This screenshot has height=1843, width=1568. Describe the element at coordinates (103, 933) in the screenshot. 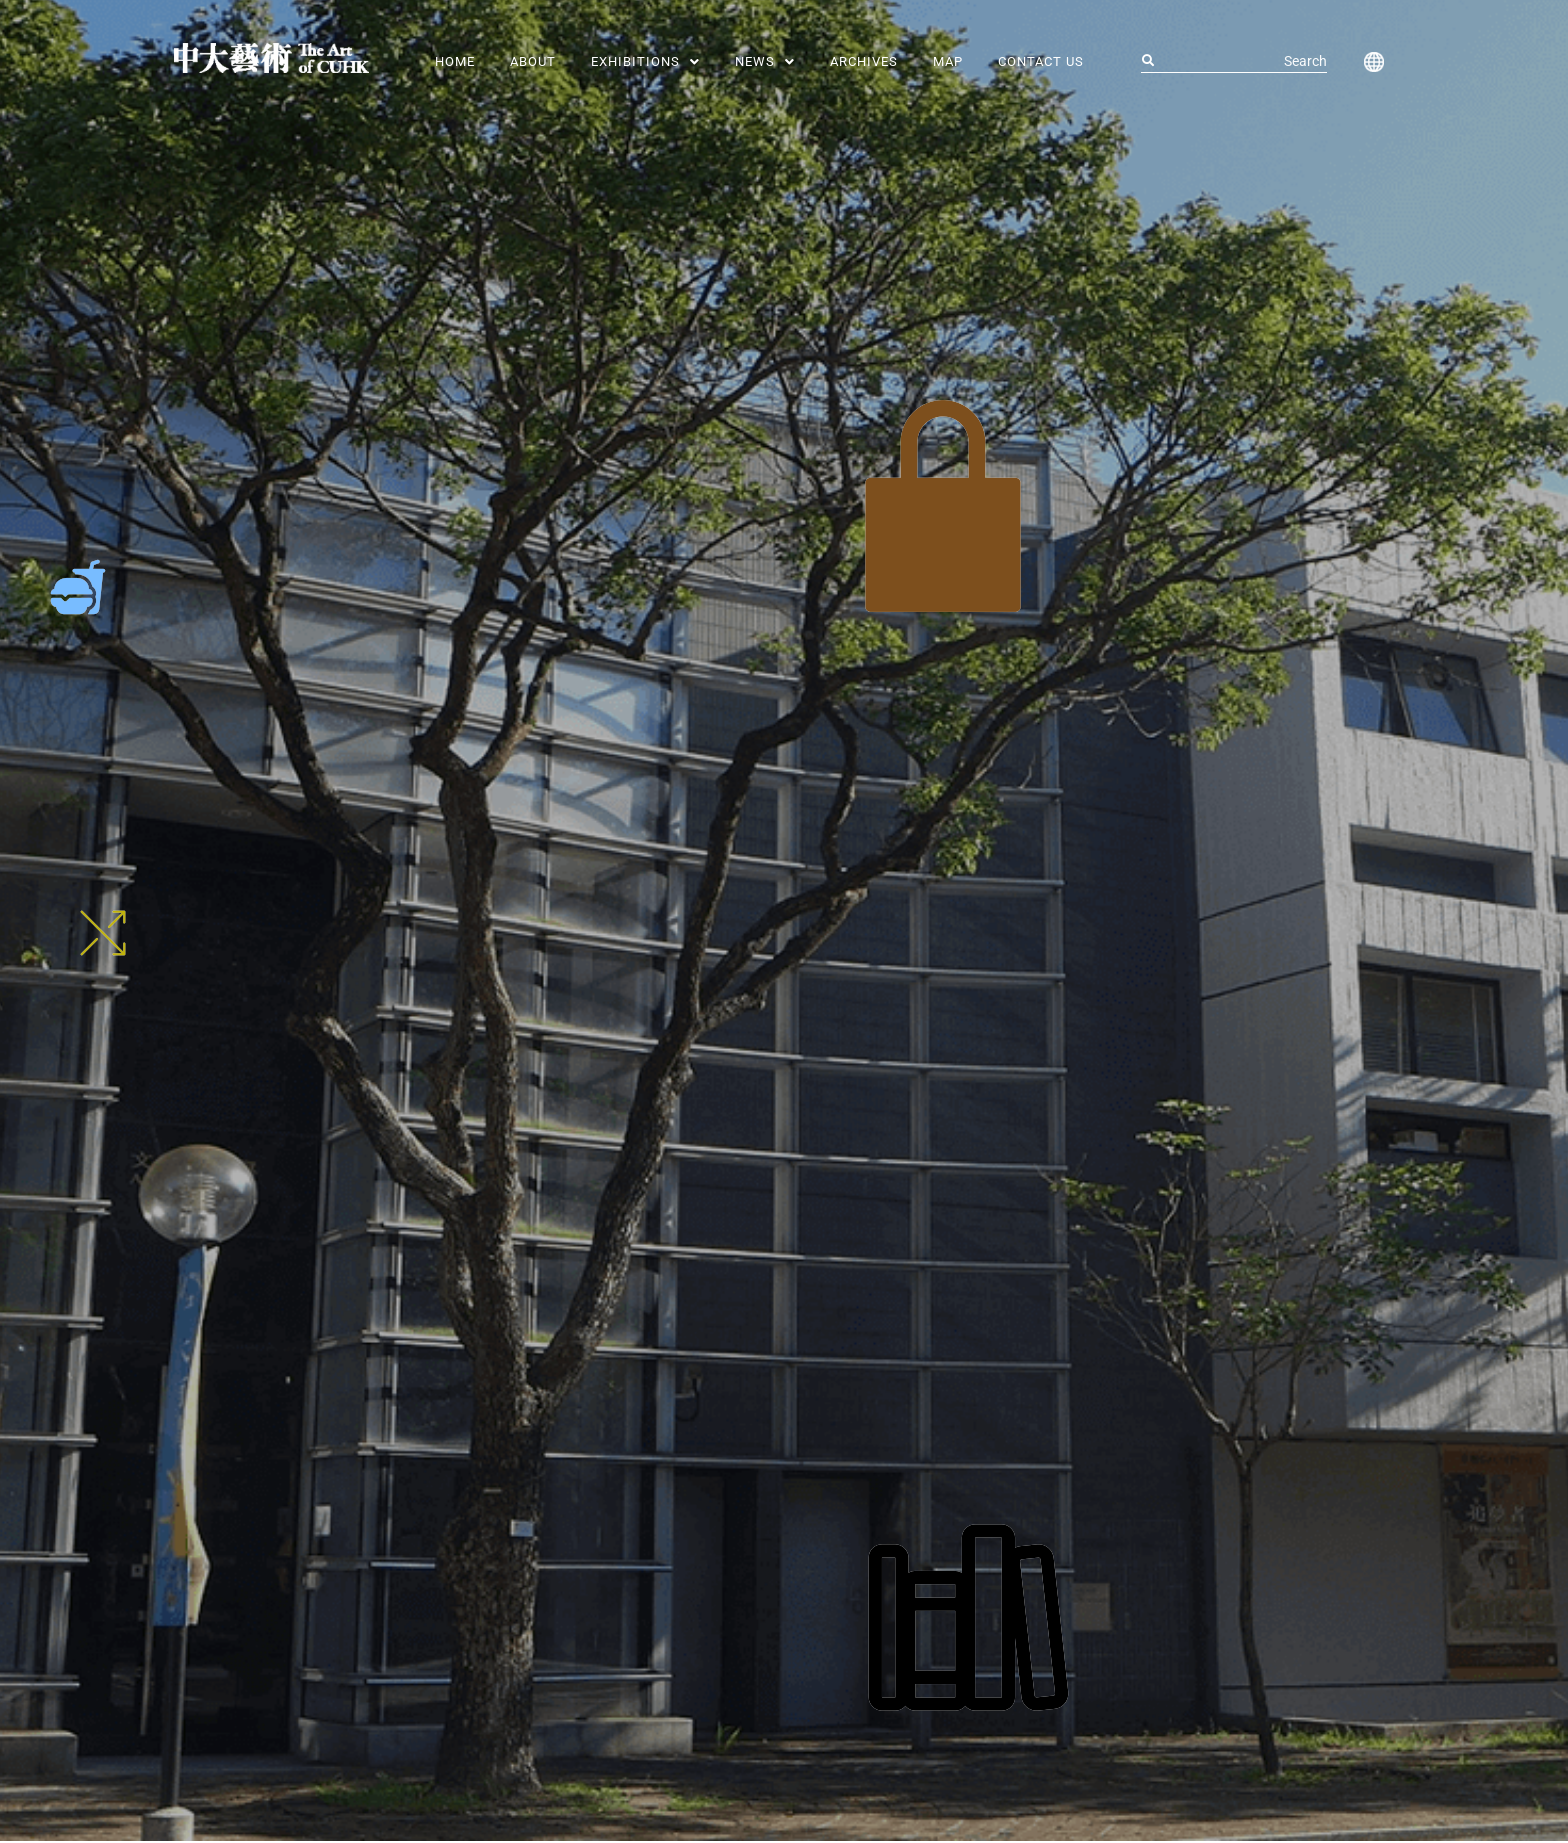

I see `shuffle or randomize playback order` at that location.